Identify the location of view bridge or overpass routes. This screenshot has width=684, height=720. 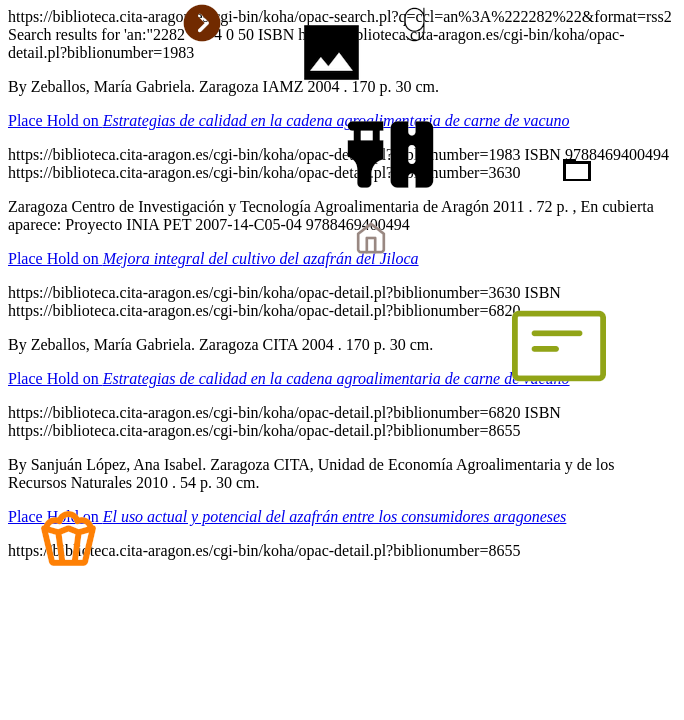
(390, 154).